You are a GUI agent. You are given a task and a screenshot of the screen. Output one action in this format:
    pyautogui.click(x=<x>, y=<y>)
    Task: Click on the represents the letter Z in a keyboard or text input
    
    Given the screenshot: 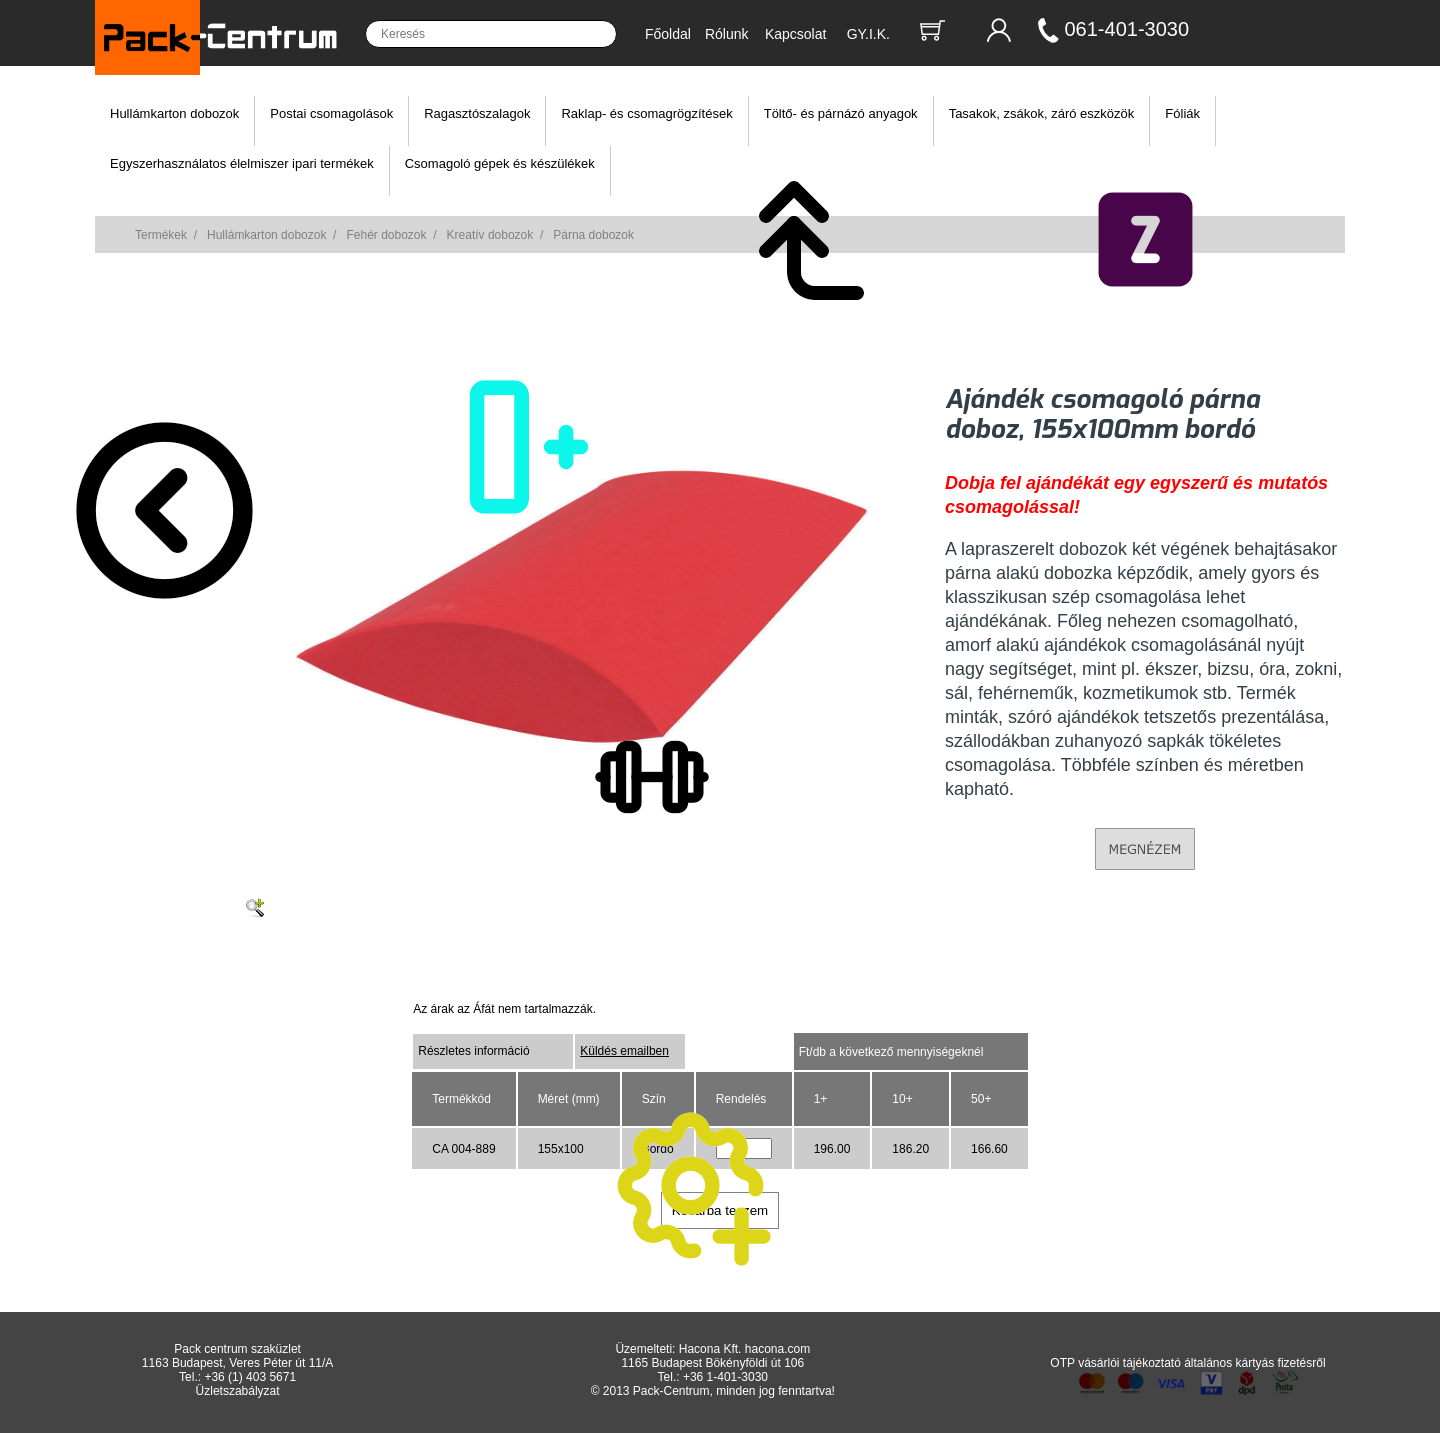 What is the action you would take?
    pyautogui.click(x=1145, y=239)
    